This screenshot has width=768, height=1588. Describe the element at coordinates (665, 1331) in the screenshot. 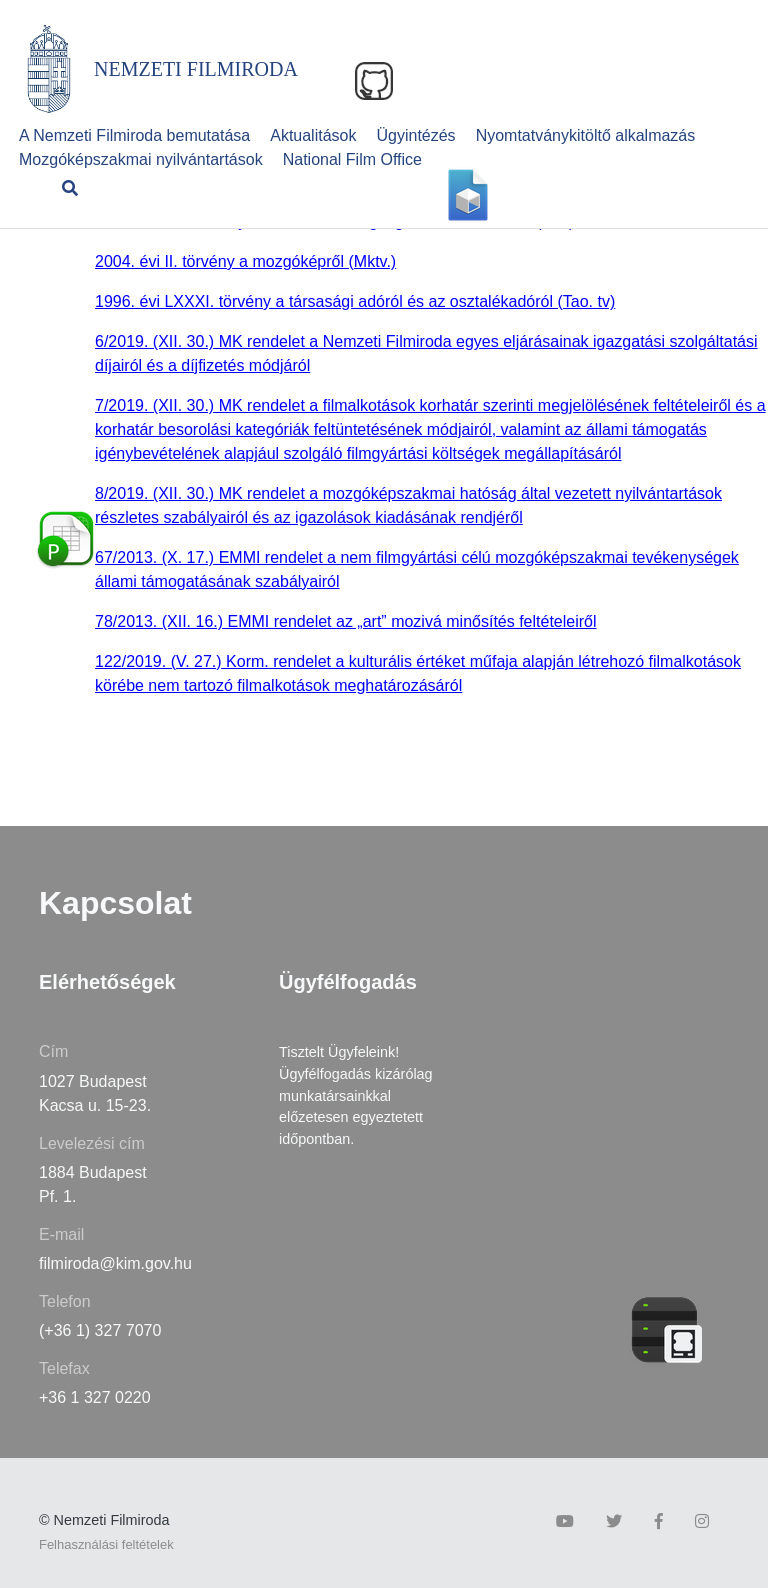

I see `configure iSCSI storage network settings` at that location.